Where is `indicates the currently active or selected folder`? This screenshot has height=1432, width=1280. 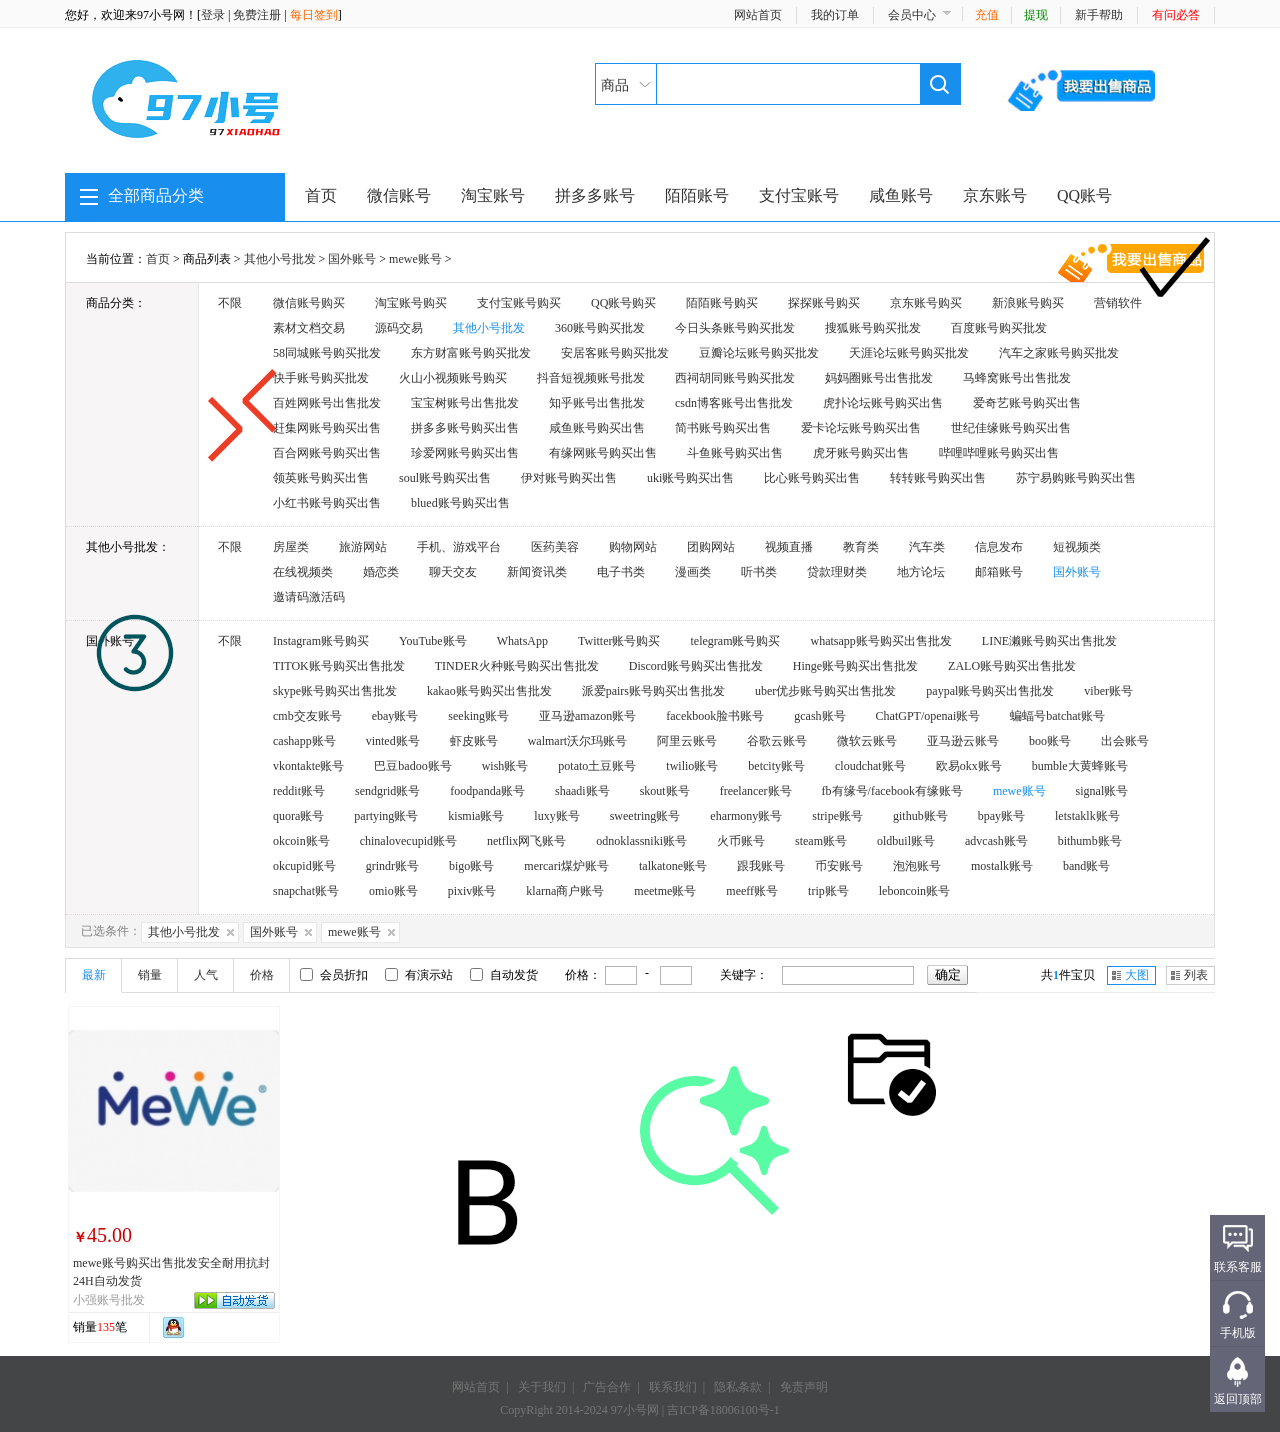
indicates the currently active or selected folder is located at coordinates (889, 1069).